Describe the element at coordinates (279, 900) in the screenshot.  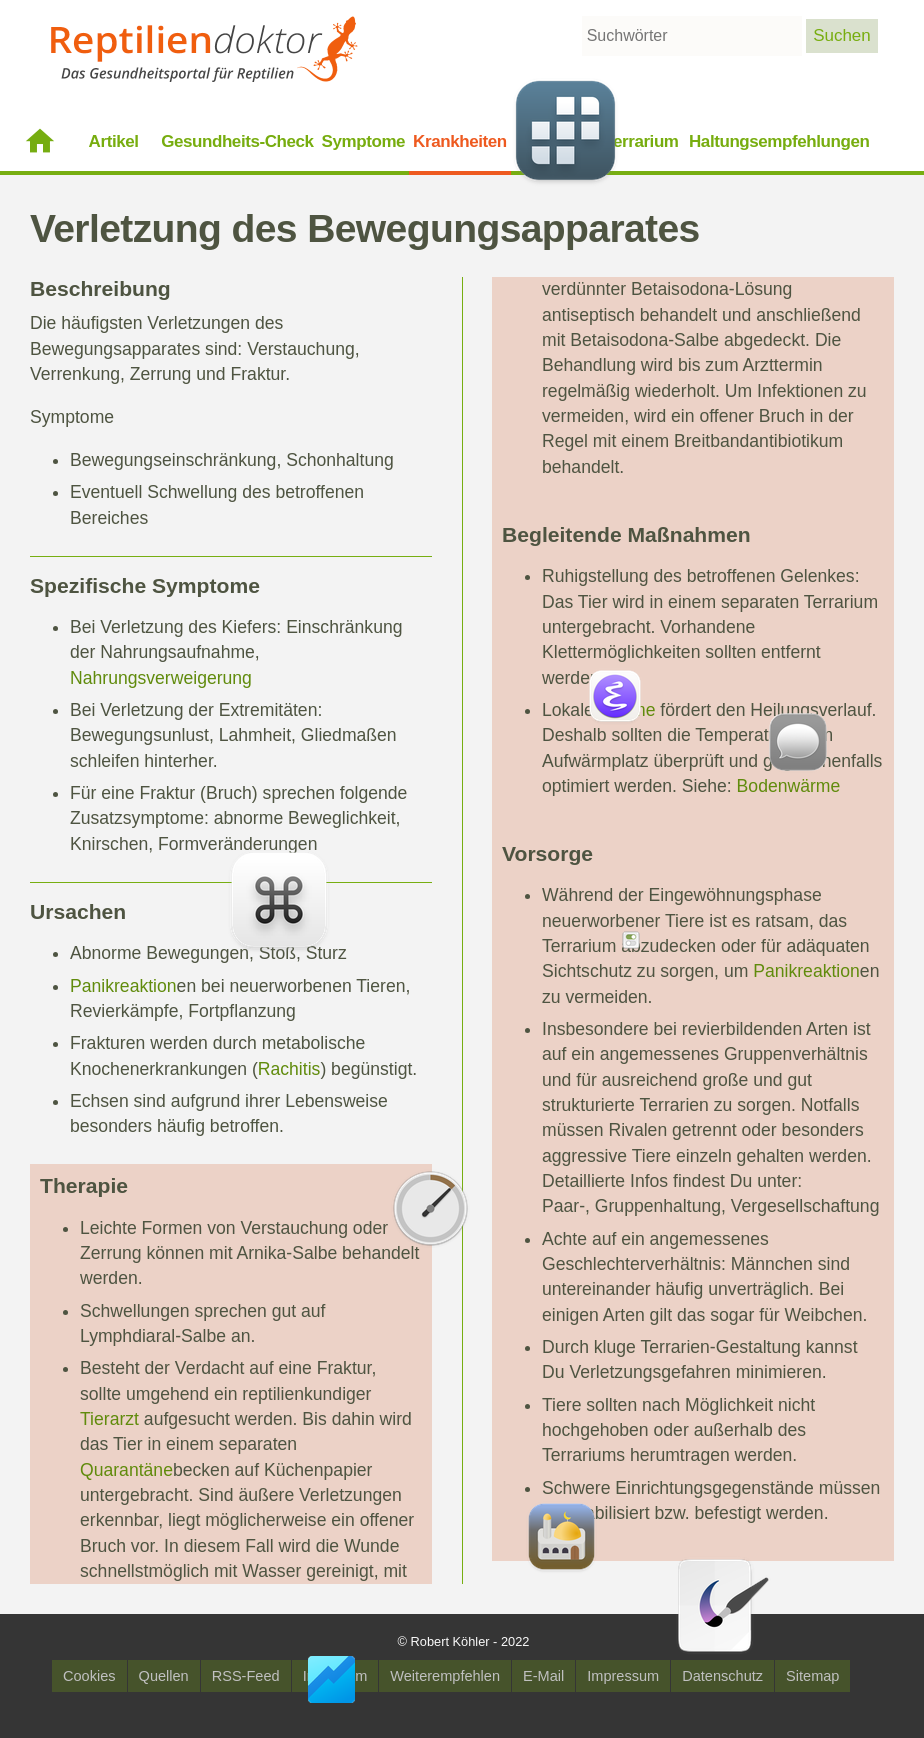
I see `open onboard on-screen keyboard app` at that location.